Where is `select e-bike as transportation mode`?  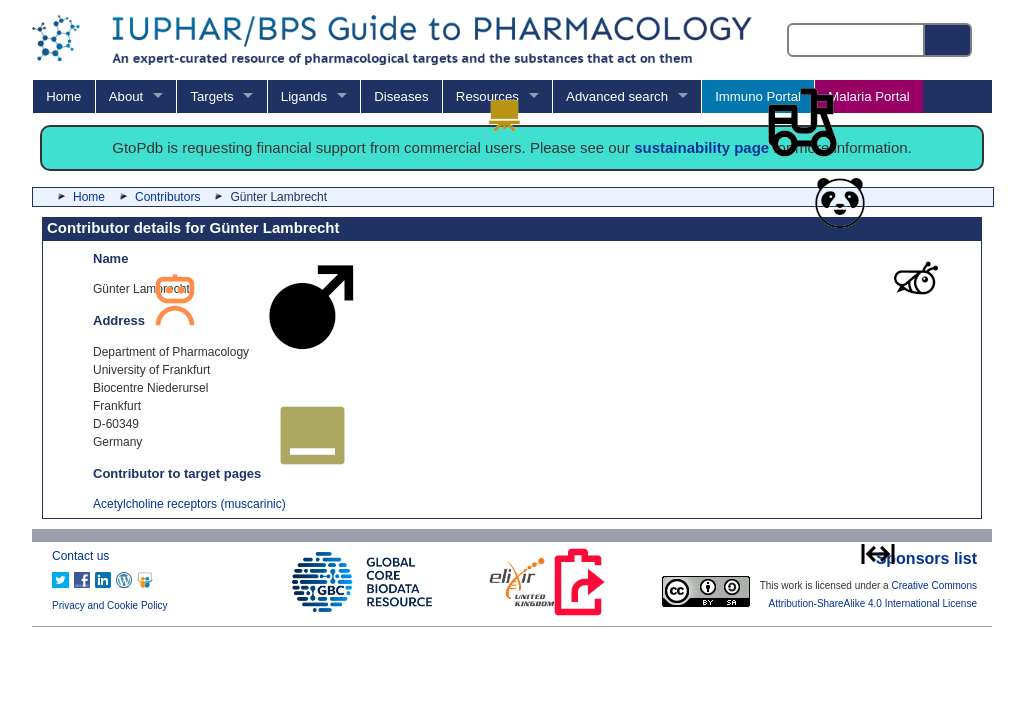
select e-bike as transportation mode is located at coordinates (801, 124).